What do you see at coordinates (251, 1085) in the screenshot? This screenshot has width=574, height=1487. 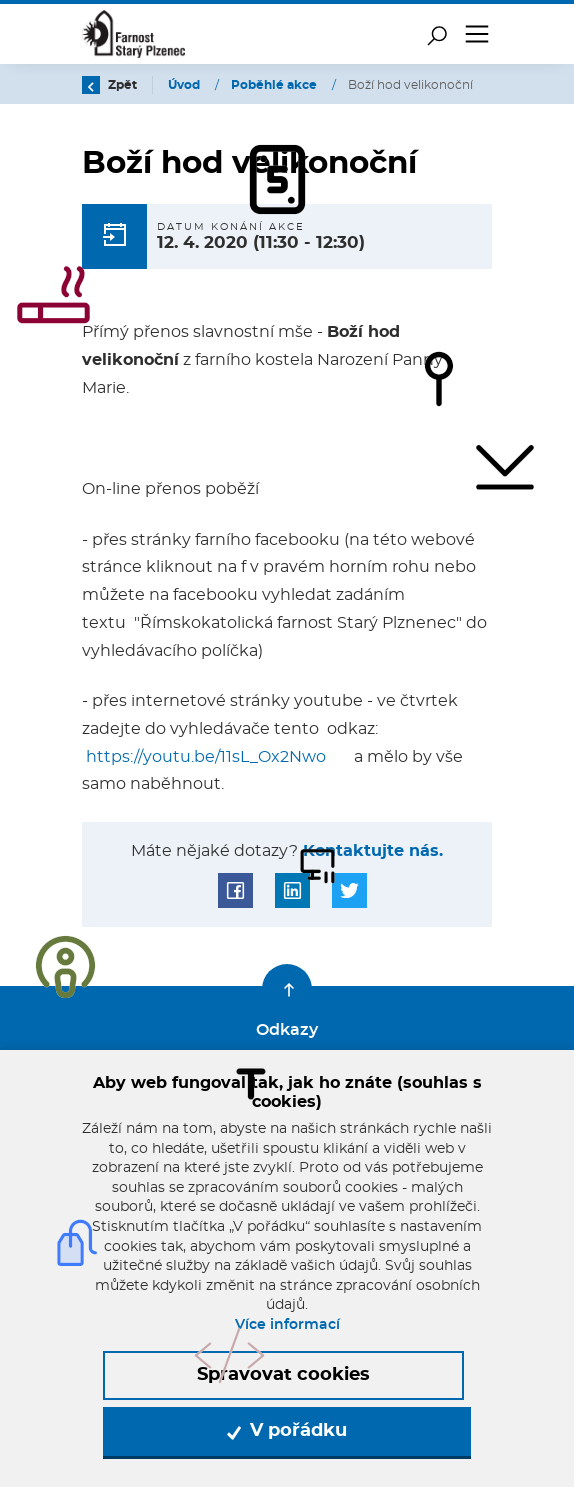 I see `add or edit a title` at bounding box center [251, 1085].